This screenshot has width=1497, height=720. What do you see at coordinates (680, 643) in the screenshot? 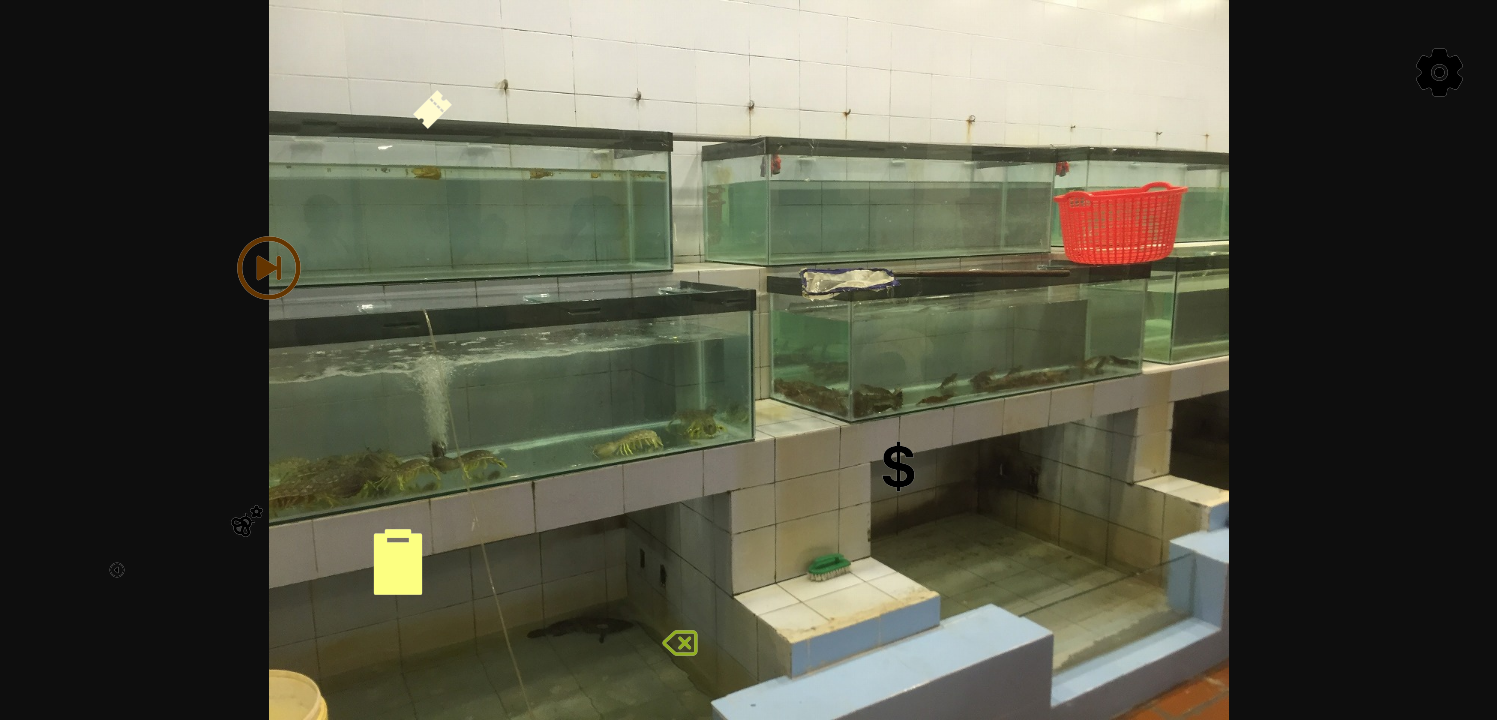
I see `delete selected item` at bounding box center [680, 643].